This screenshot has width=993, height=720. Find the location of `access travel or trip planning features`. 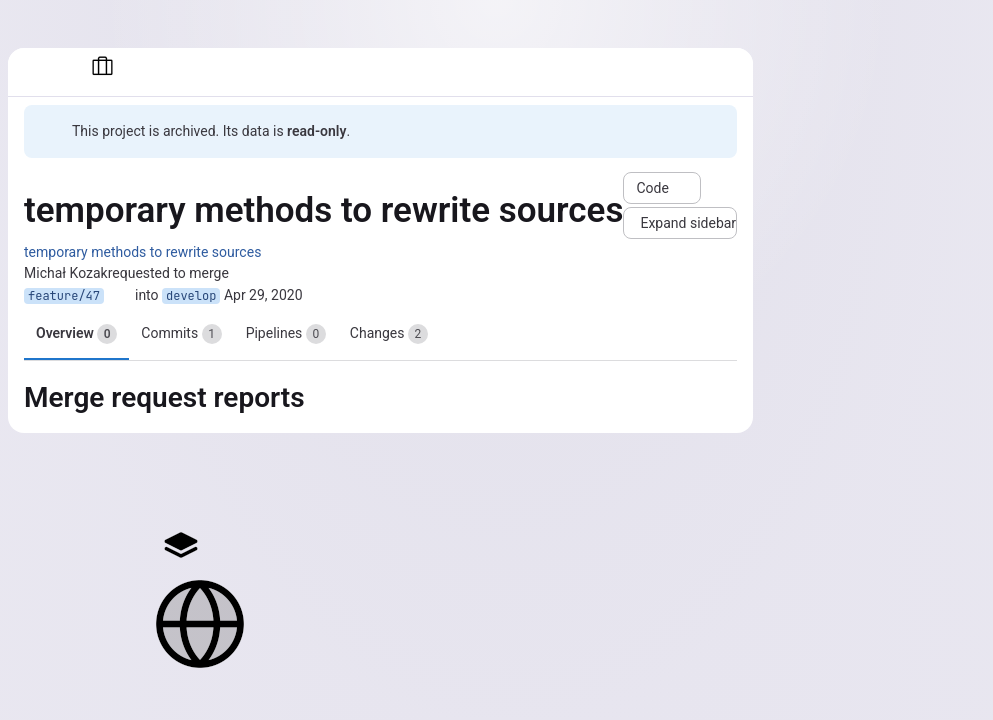

access travel or trip planning features is located at coordinates (102, 66).